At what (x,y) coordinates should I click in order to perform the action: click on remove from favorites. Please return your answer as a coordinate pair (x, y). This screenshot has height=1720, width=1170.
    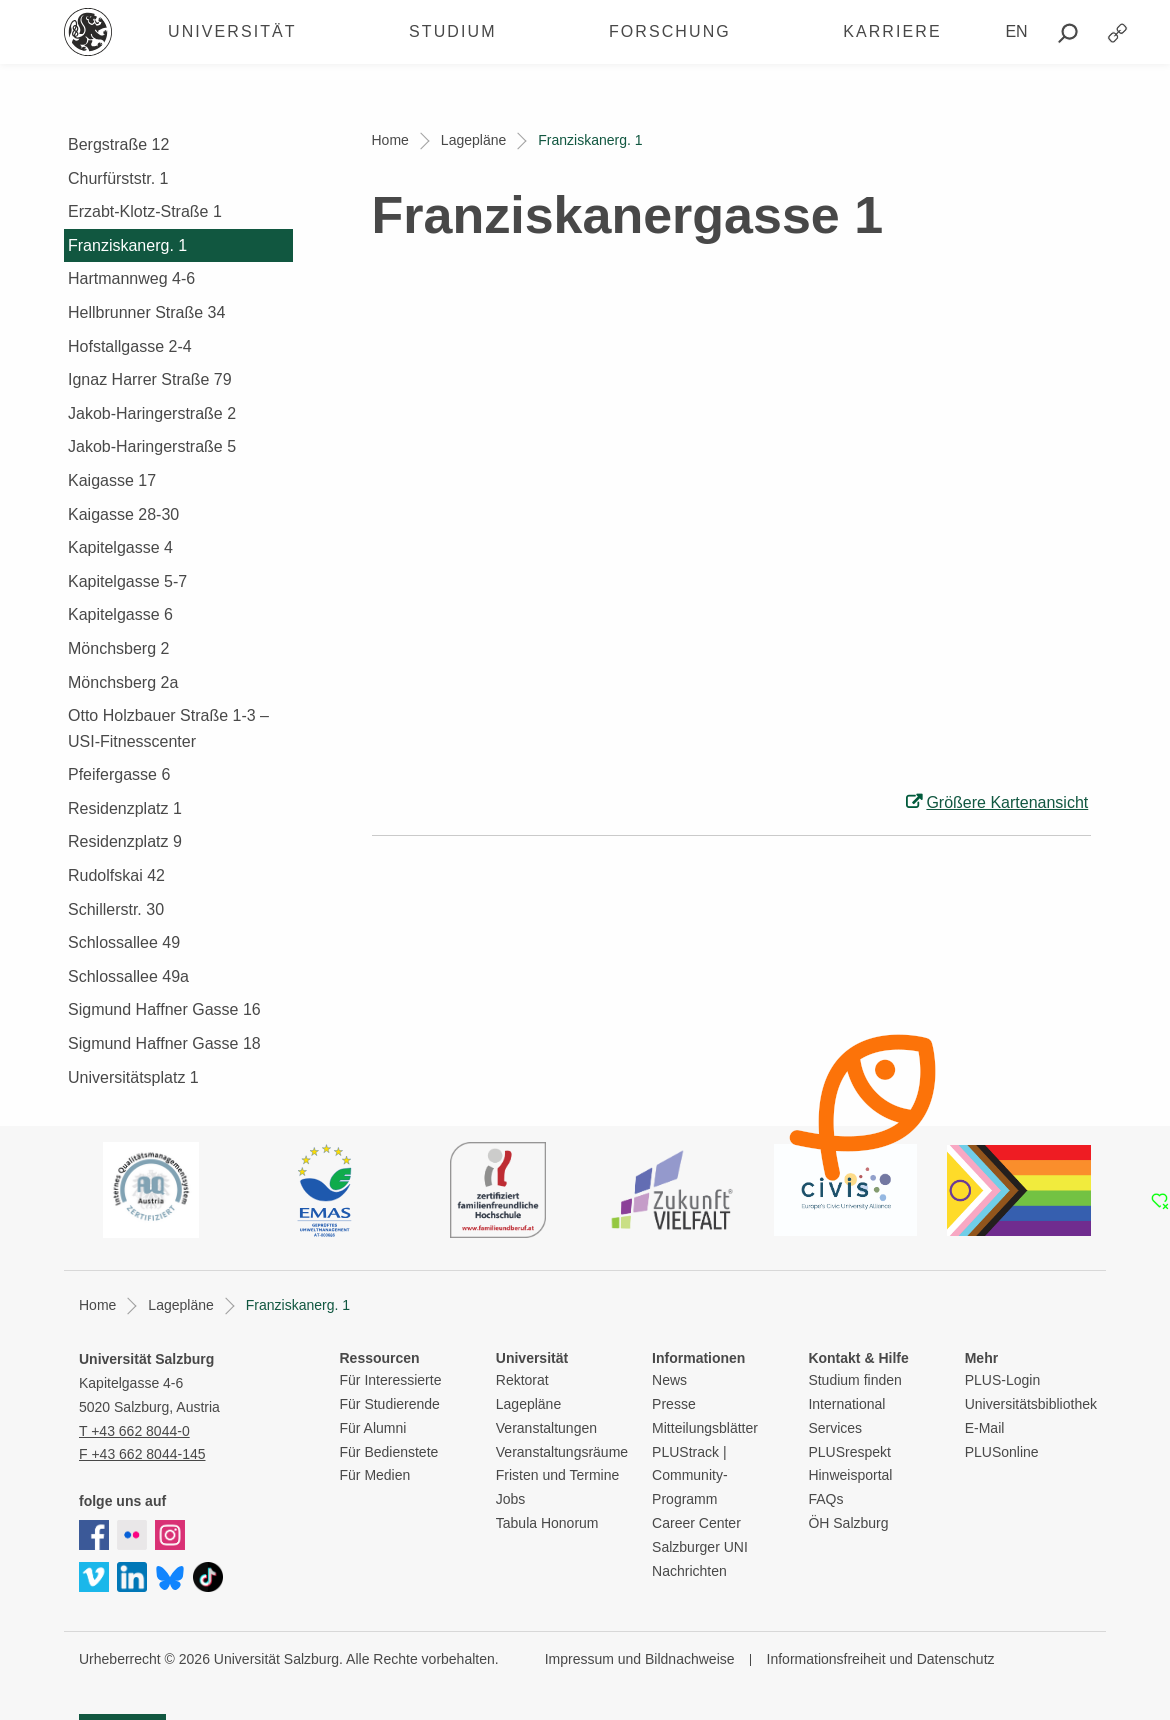
    Looking at the image, I should click on (1159, 1200).